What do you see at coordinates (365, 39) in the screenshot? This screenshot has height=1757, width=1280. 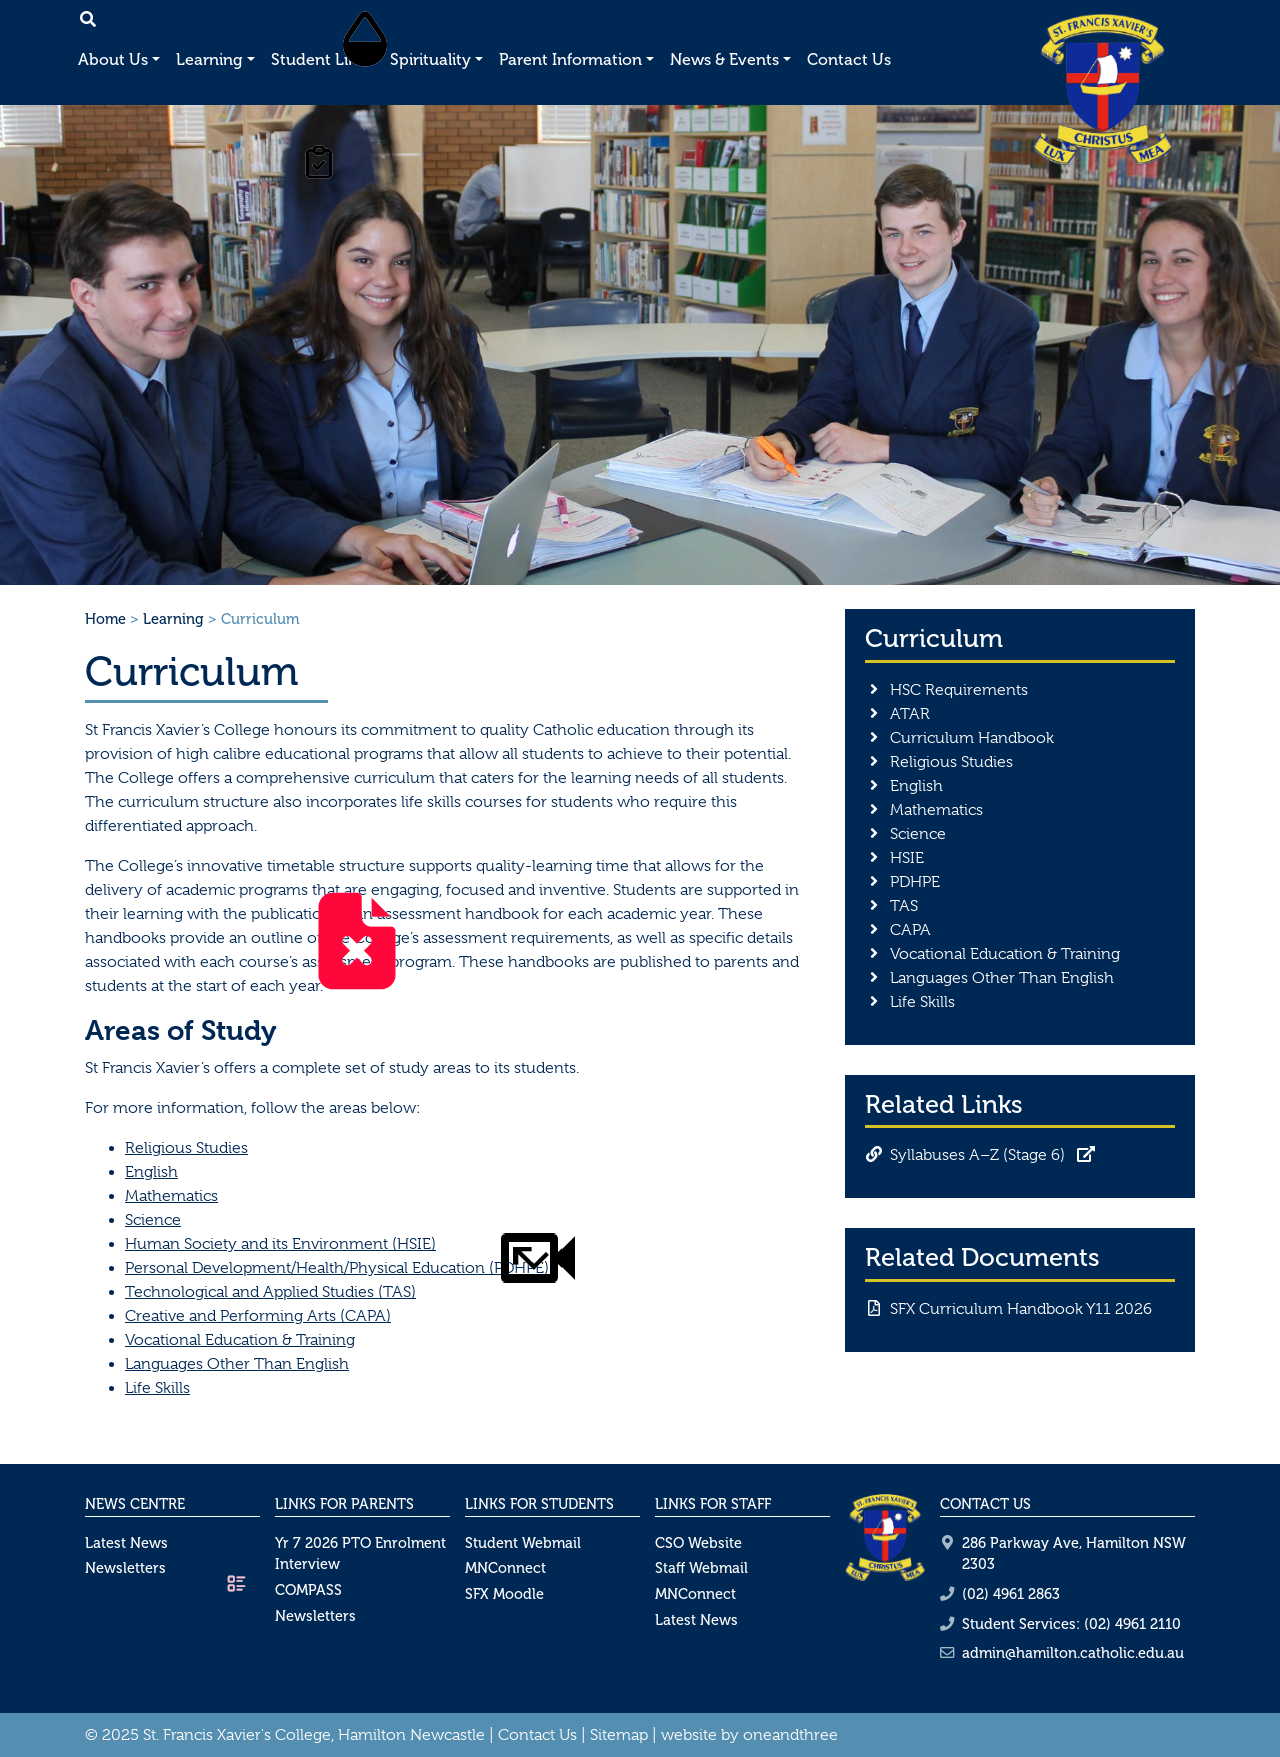 I see `adjust water or liquid fill level` at bounding box center [365, 39].